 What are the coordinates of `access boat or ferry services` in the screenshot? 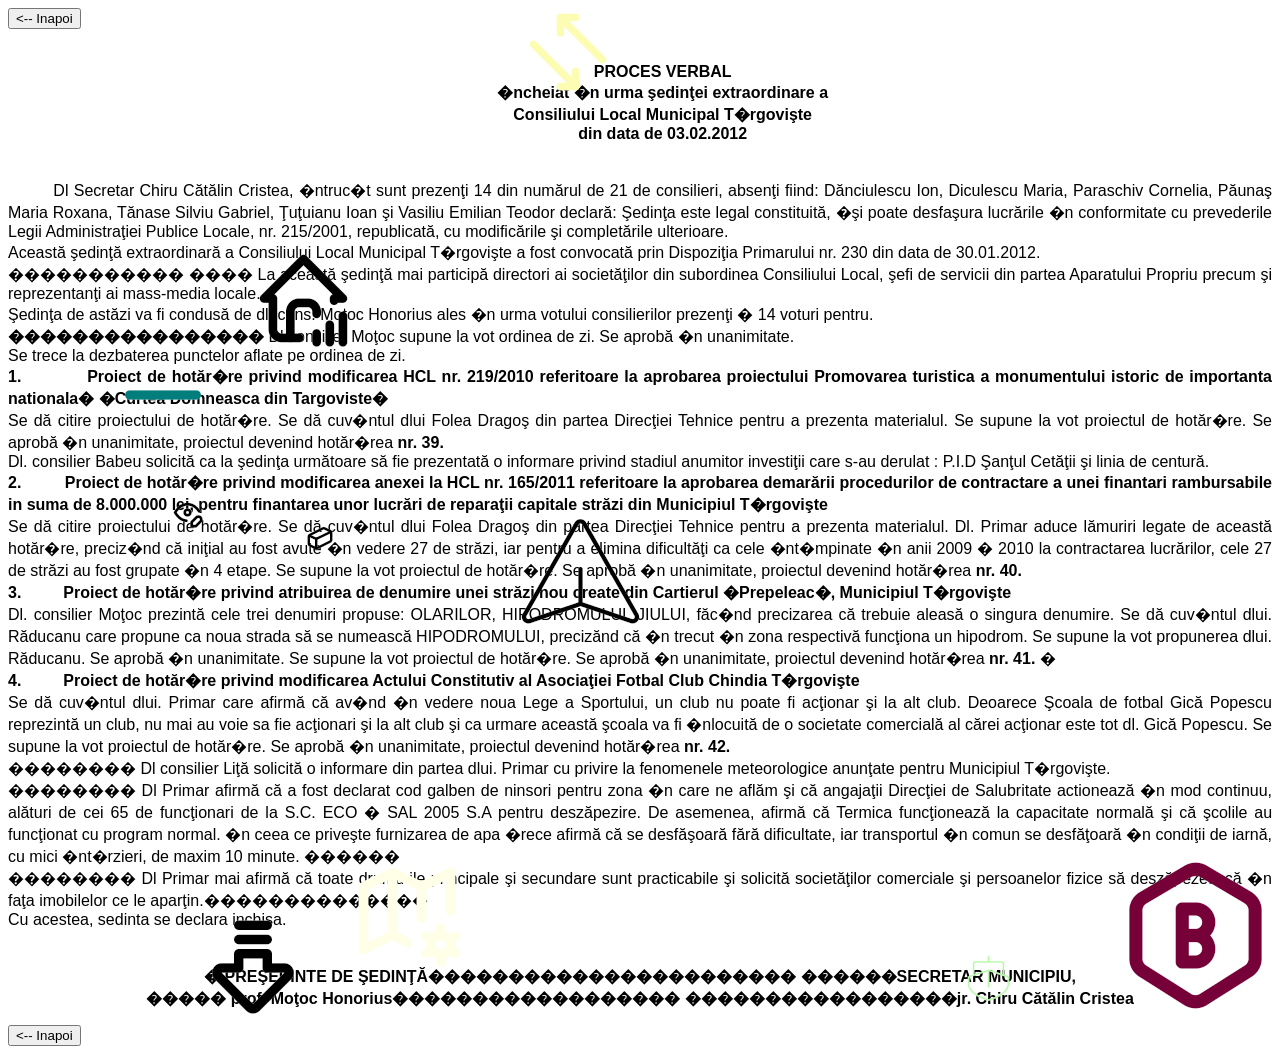 It's located at (988, 978).